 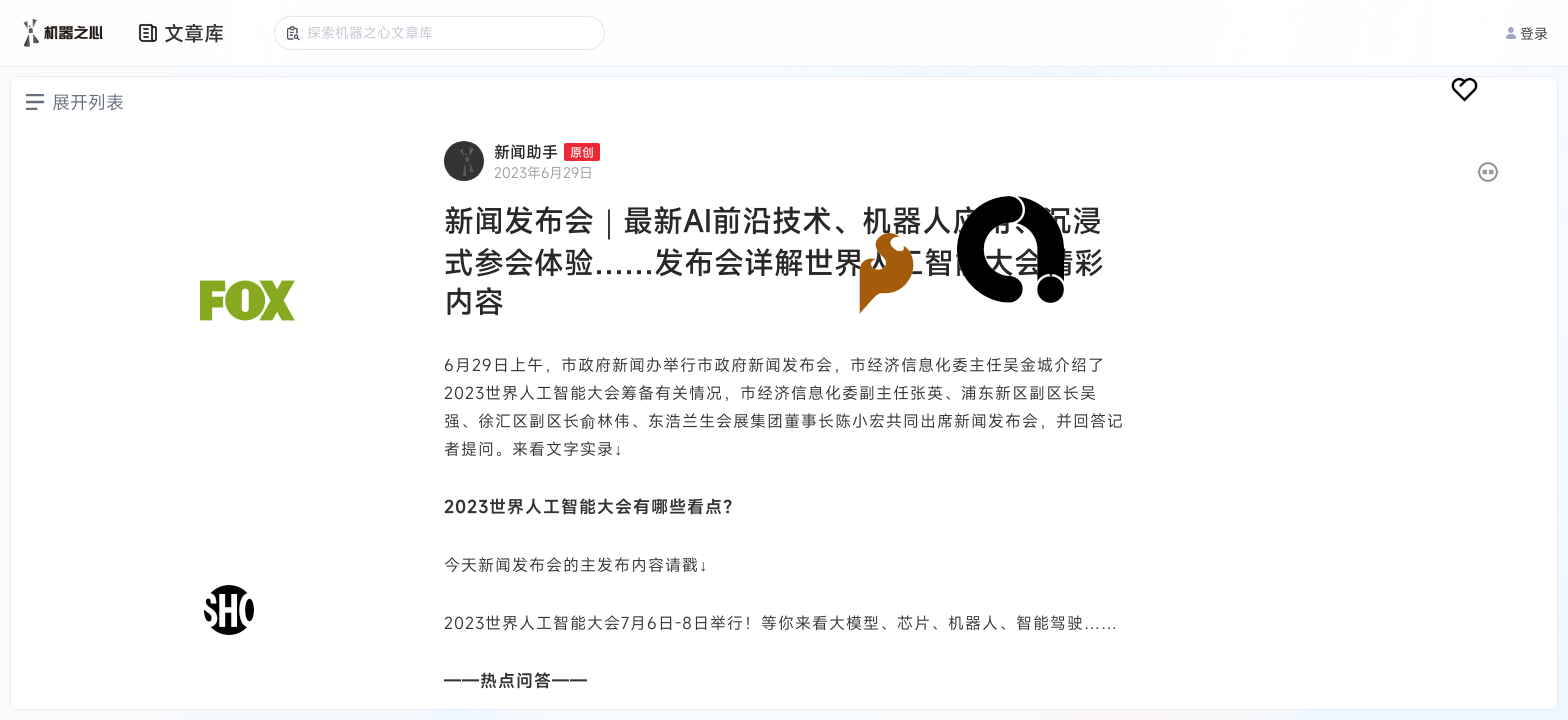 I want to click on showtime streaming service logo, so click(x=229, y=610).